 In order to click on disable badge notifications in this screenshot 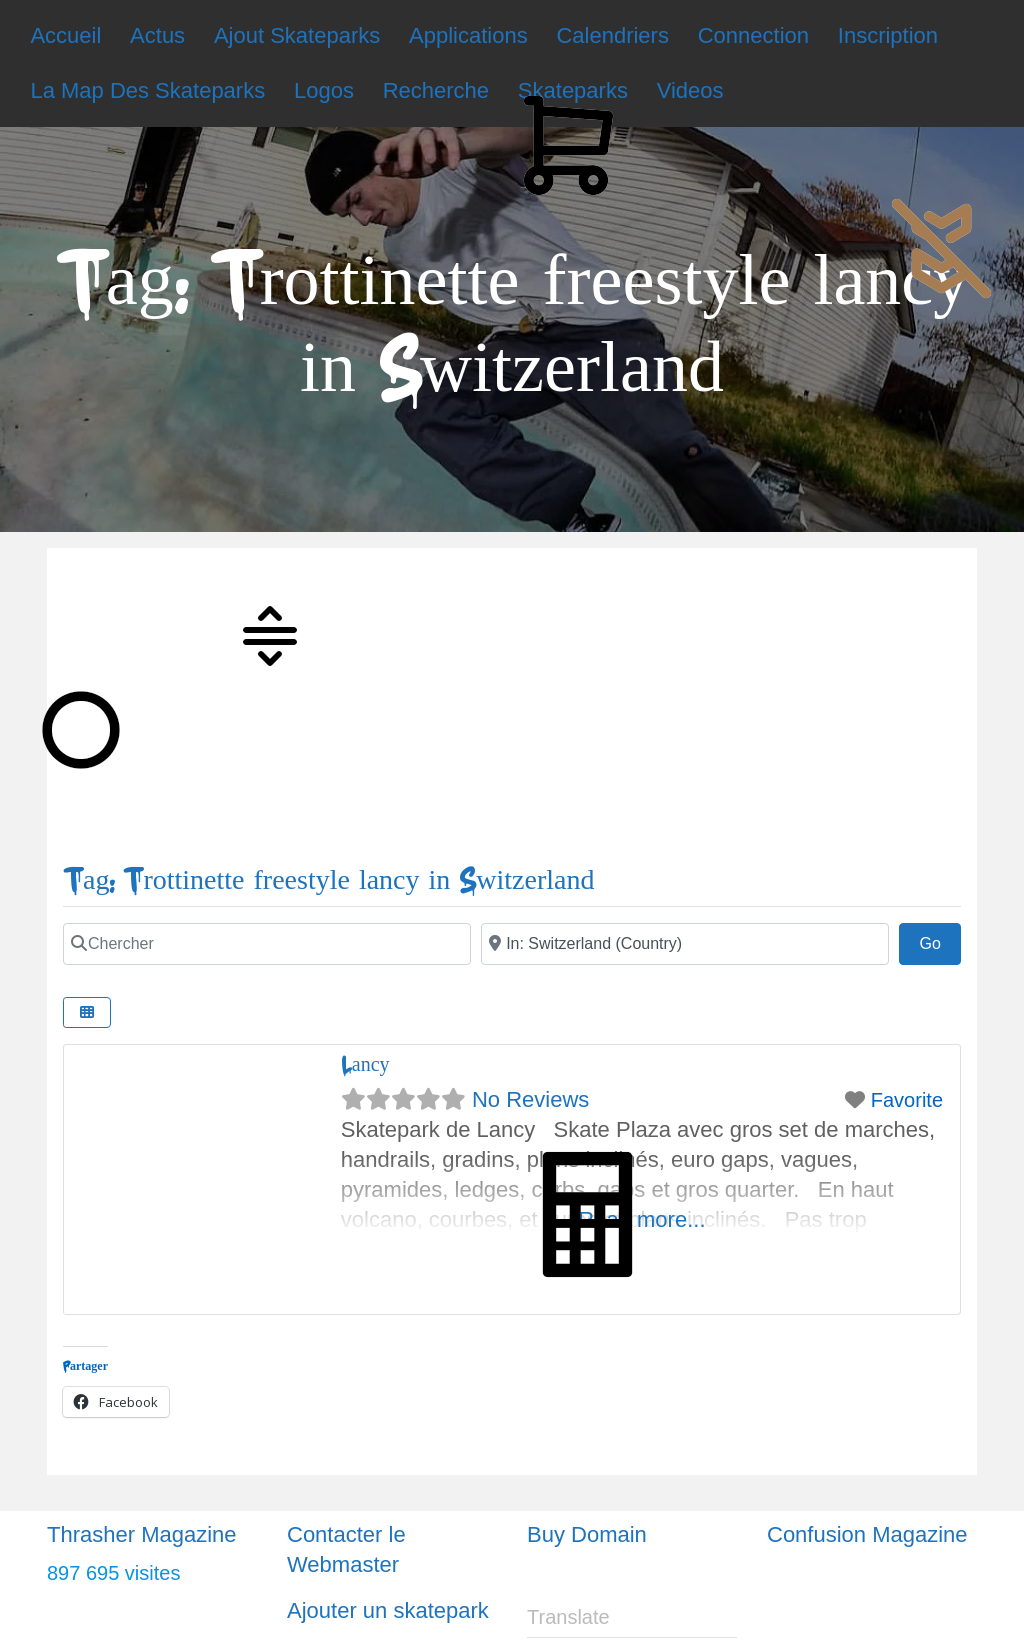, I will do `click(941, 248)`.